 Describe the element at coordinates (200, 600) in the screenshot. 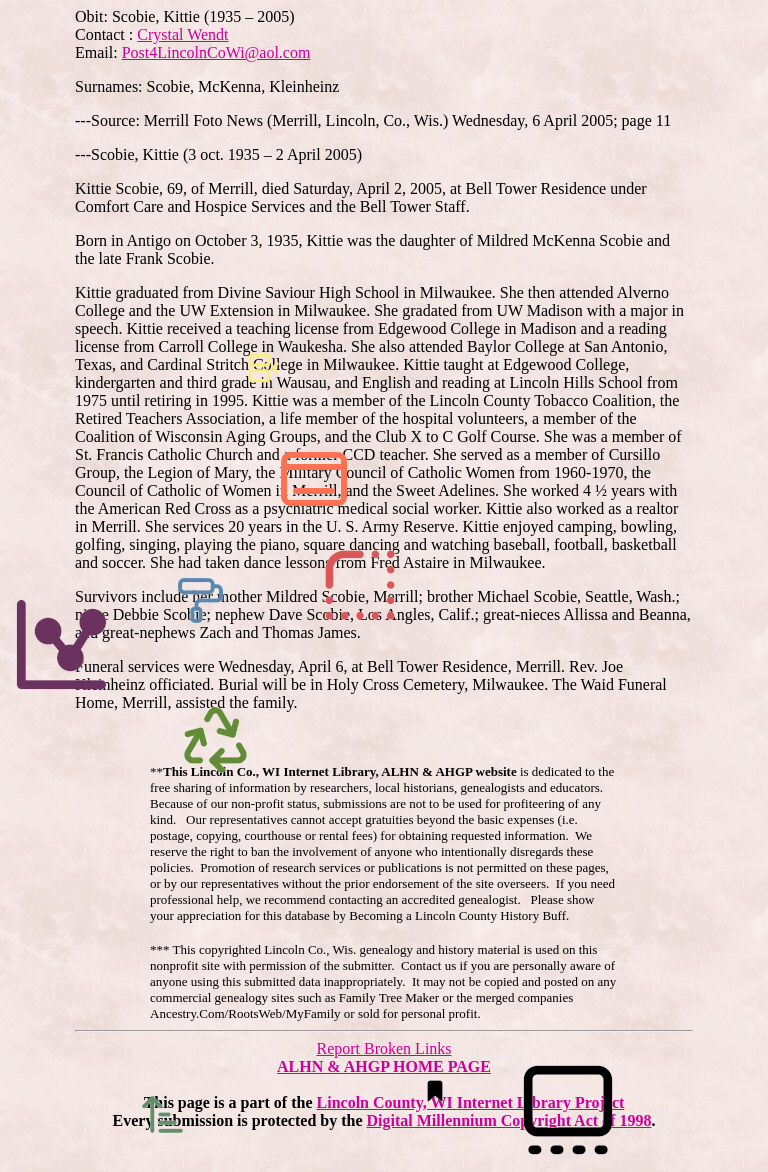

I see `customize theme or appearance settings` at that location.